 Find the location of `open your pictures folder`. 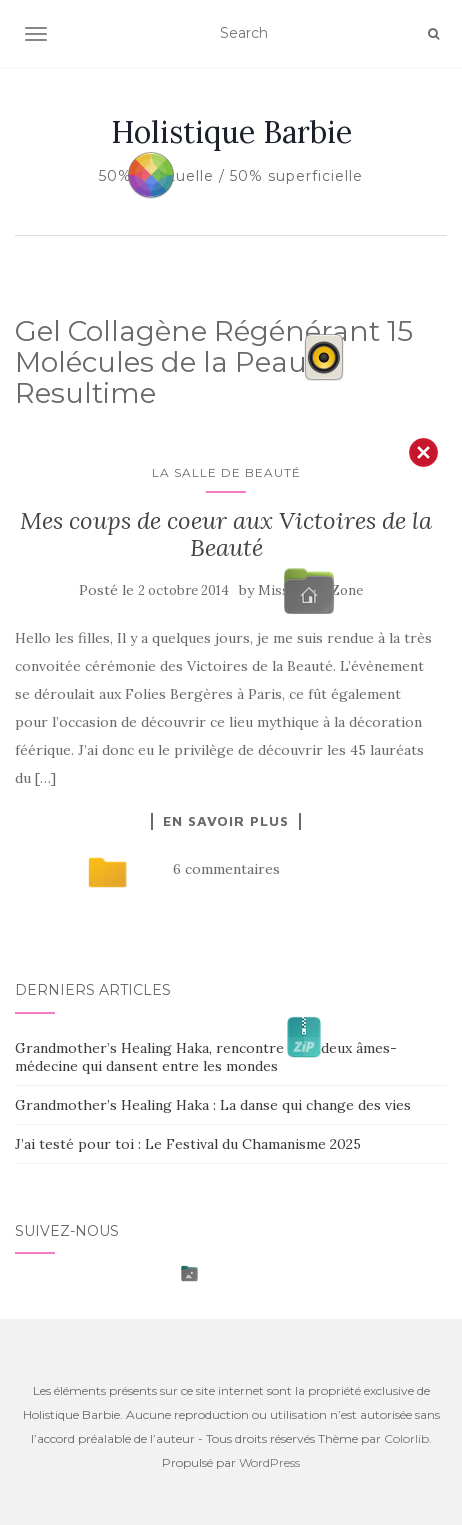

open your pictures folder is located at coordinates (189, 1273).